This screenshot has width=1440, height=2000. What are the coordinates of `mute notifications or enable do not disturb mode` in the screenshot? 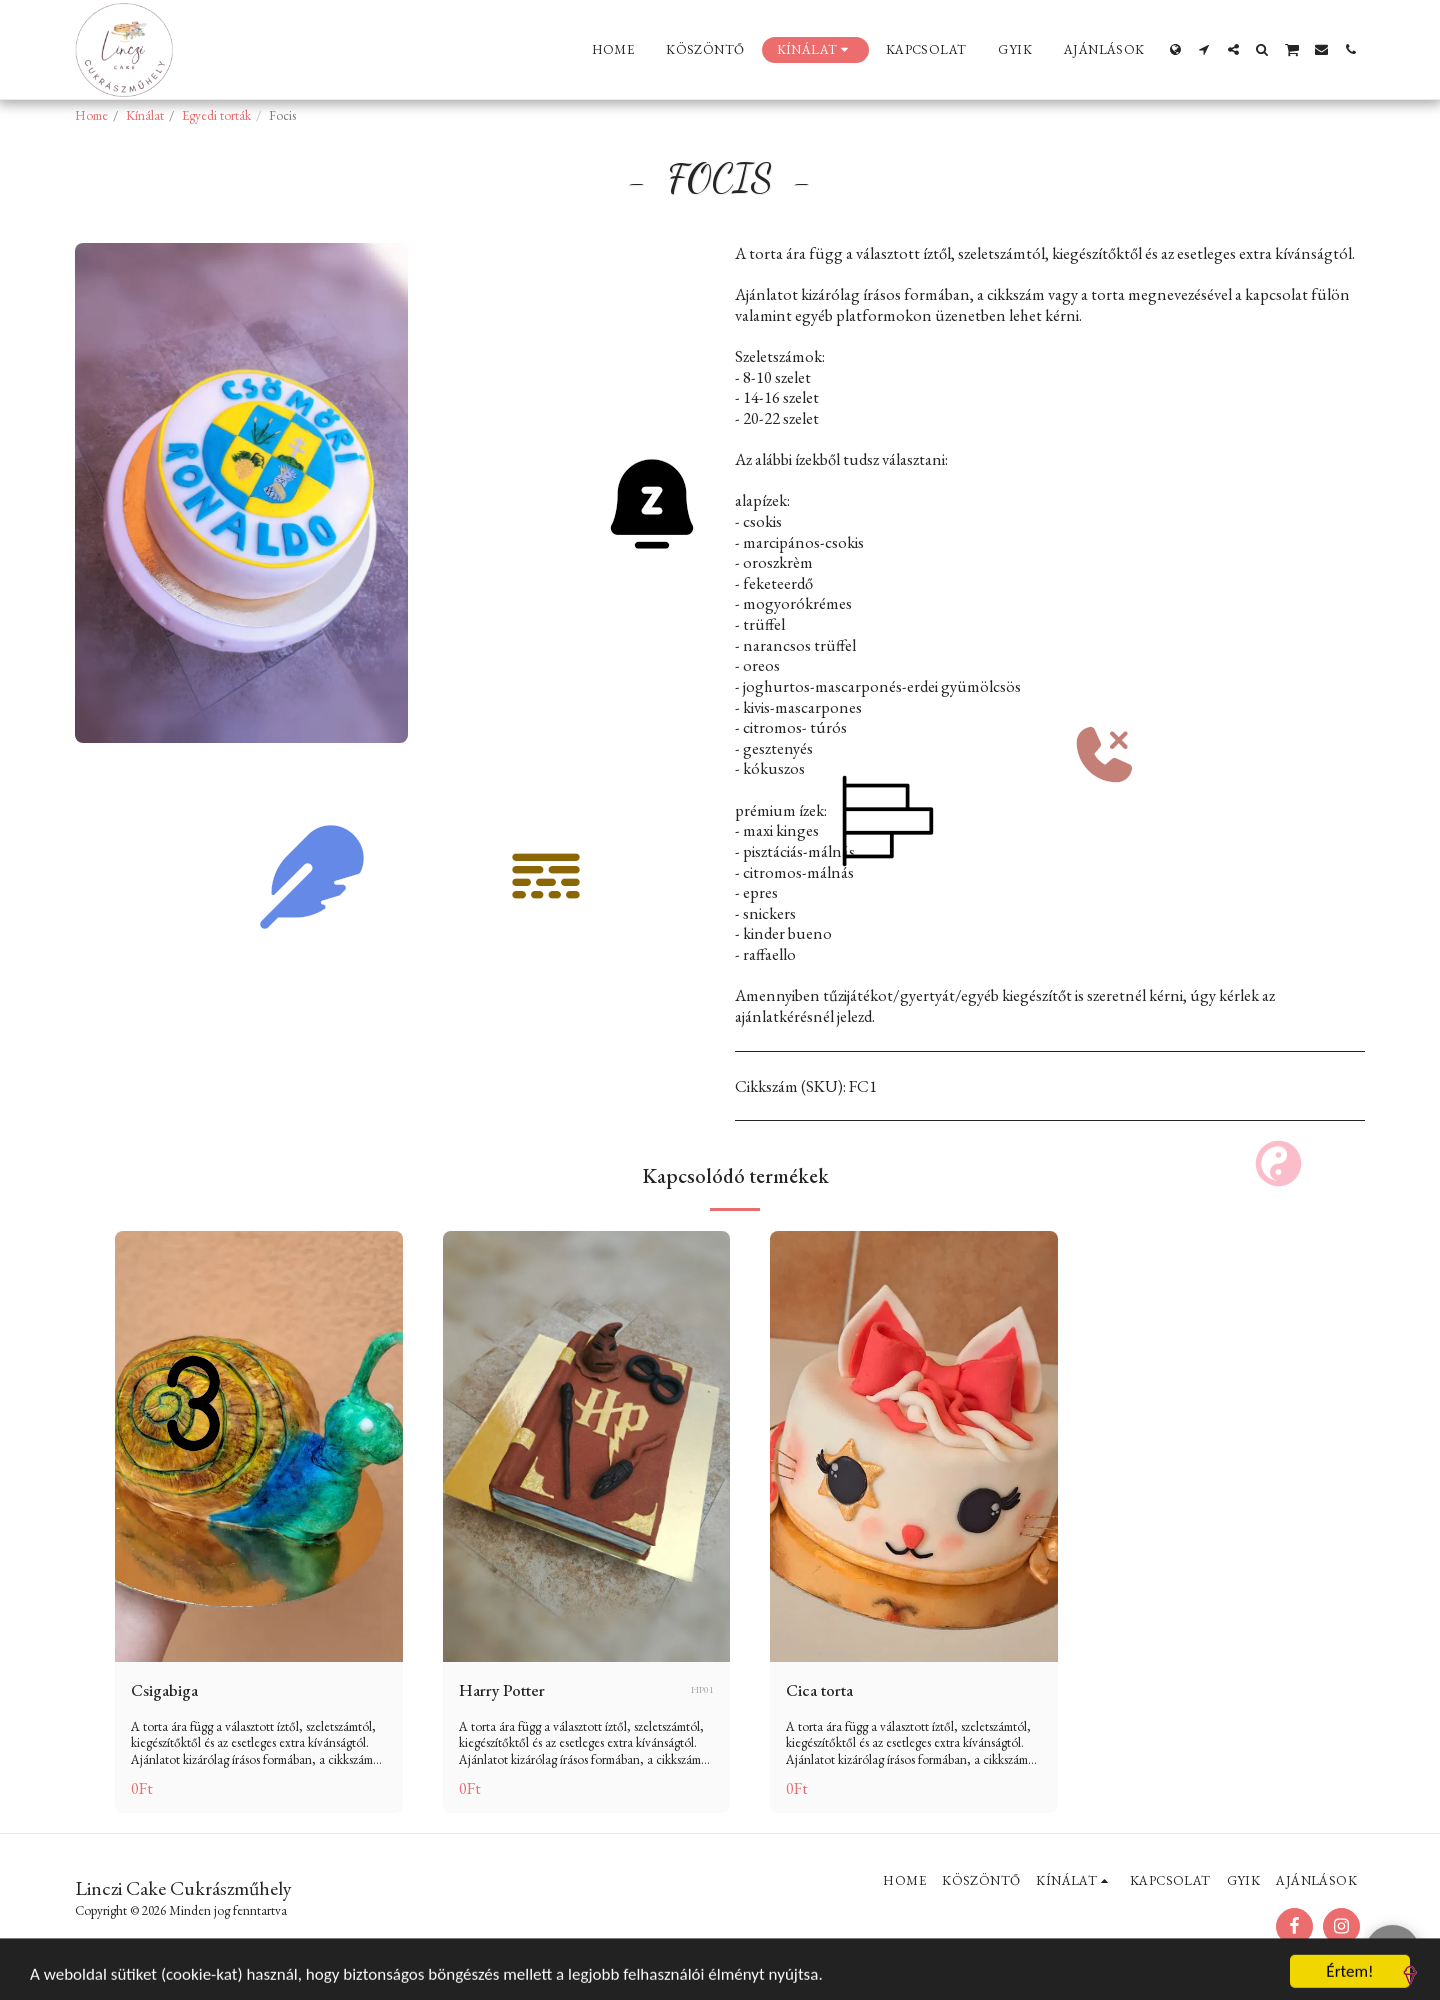 It's located at (652, 504).